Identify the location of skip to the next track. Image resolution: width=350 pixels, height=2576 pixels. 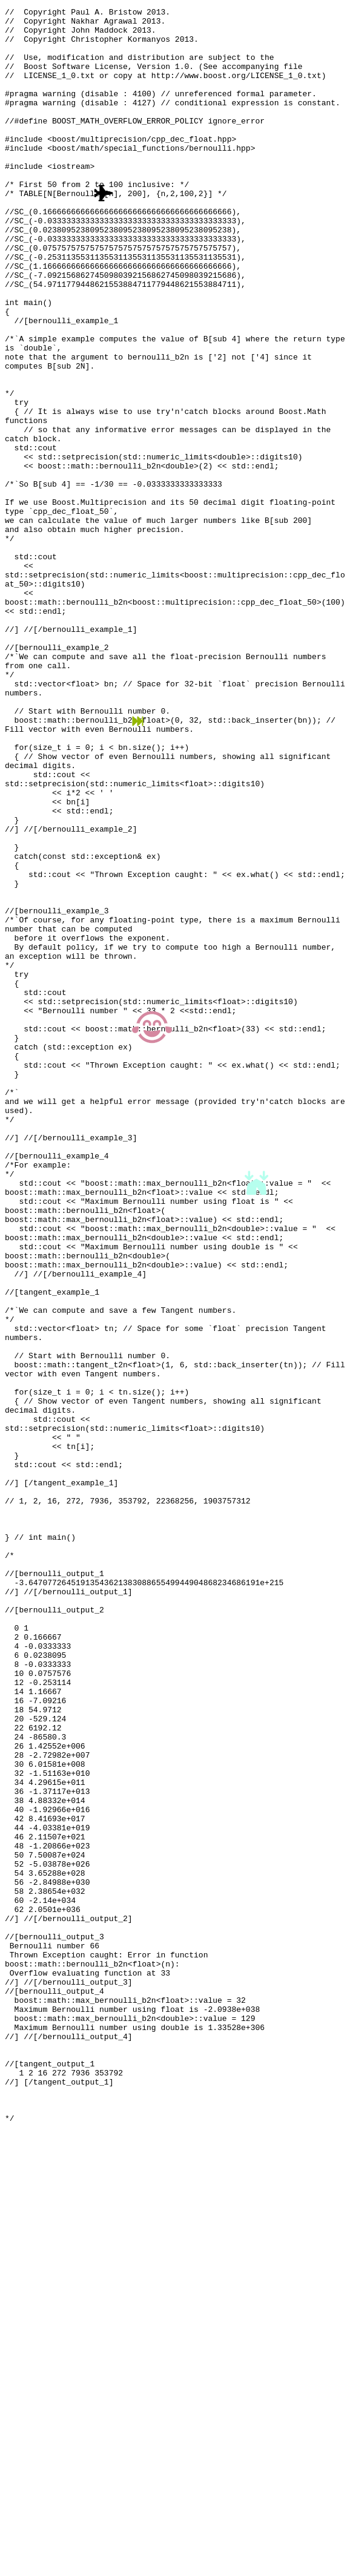
(137, 721).